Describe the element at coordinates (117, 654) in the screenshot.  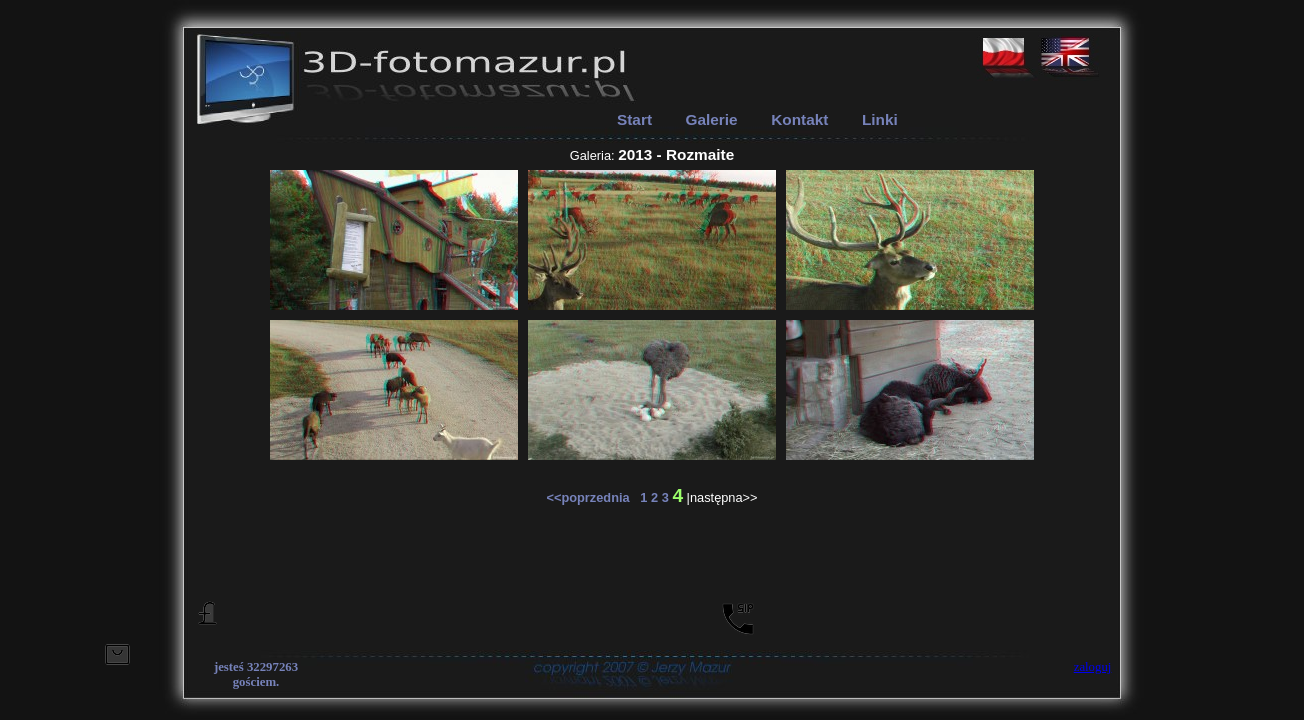
I see `view your shopping bag` at that location.